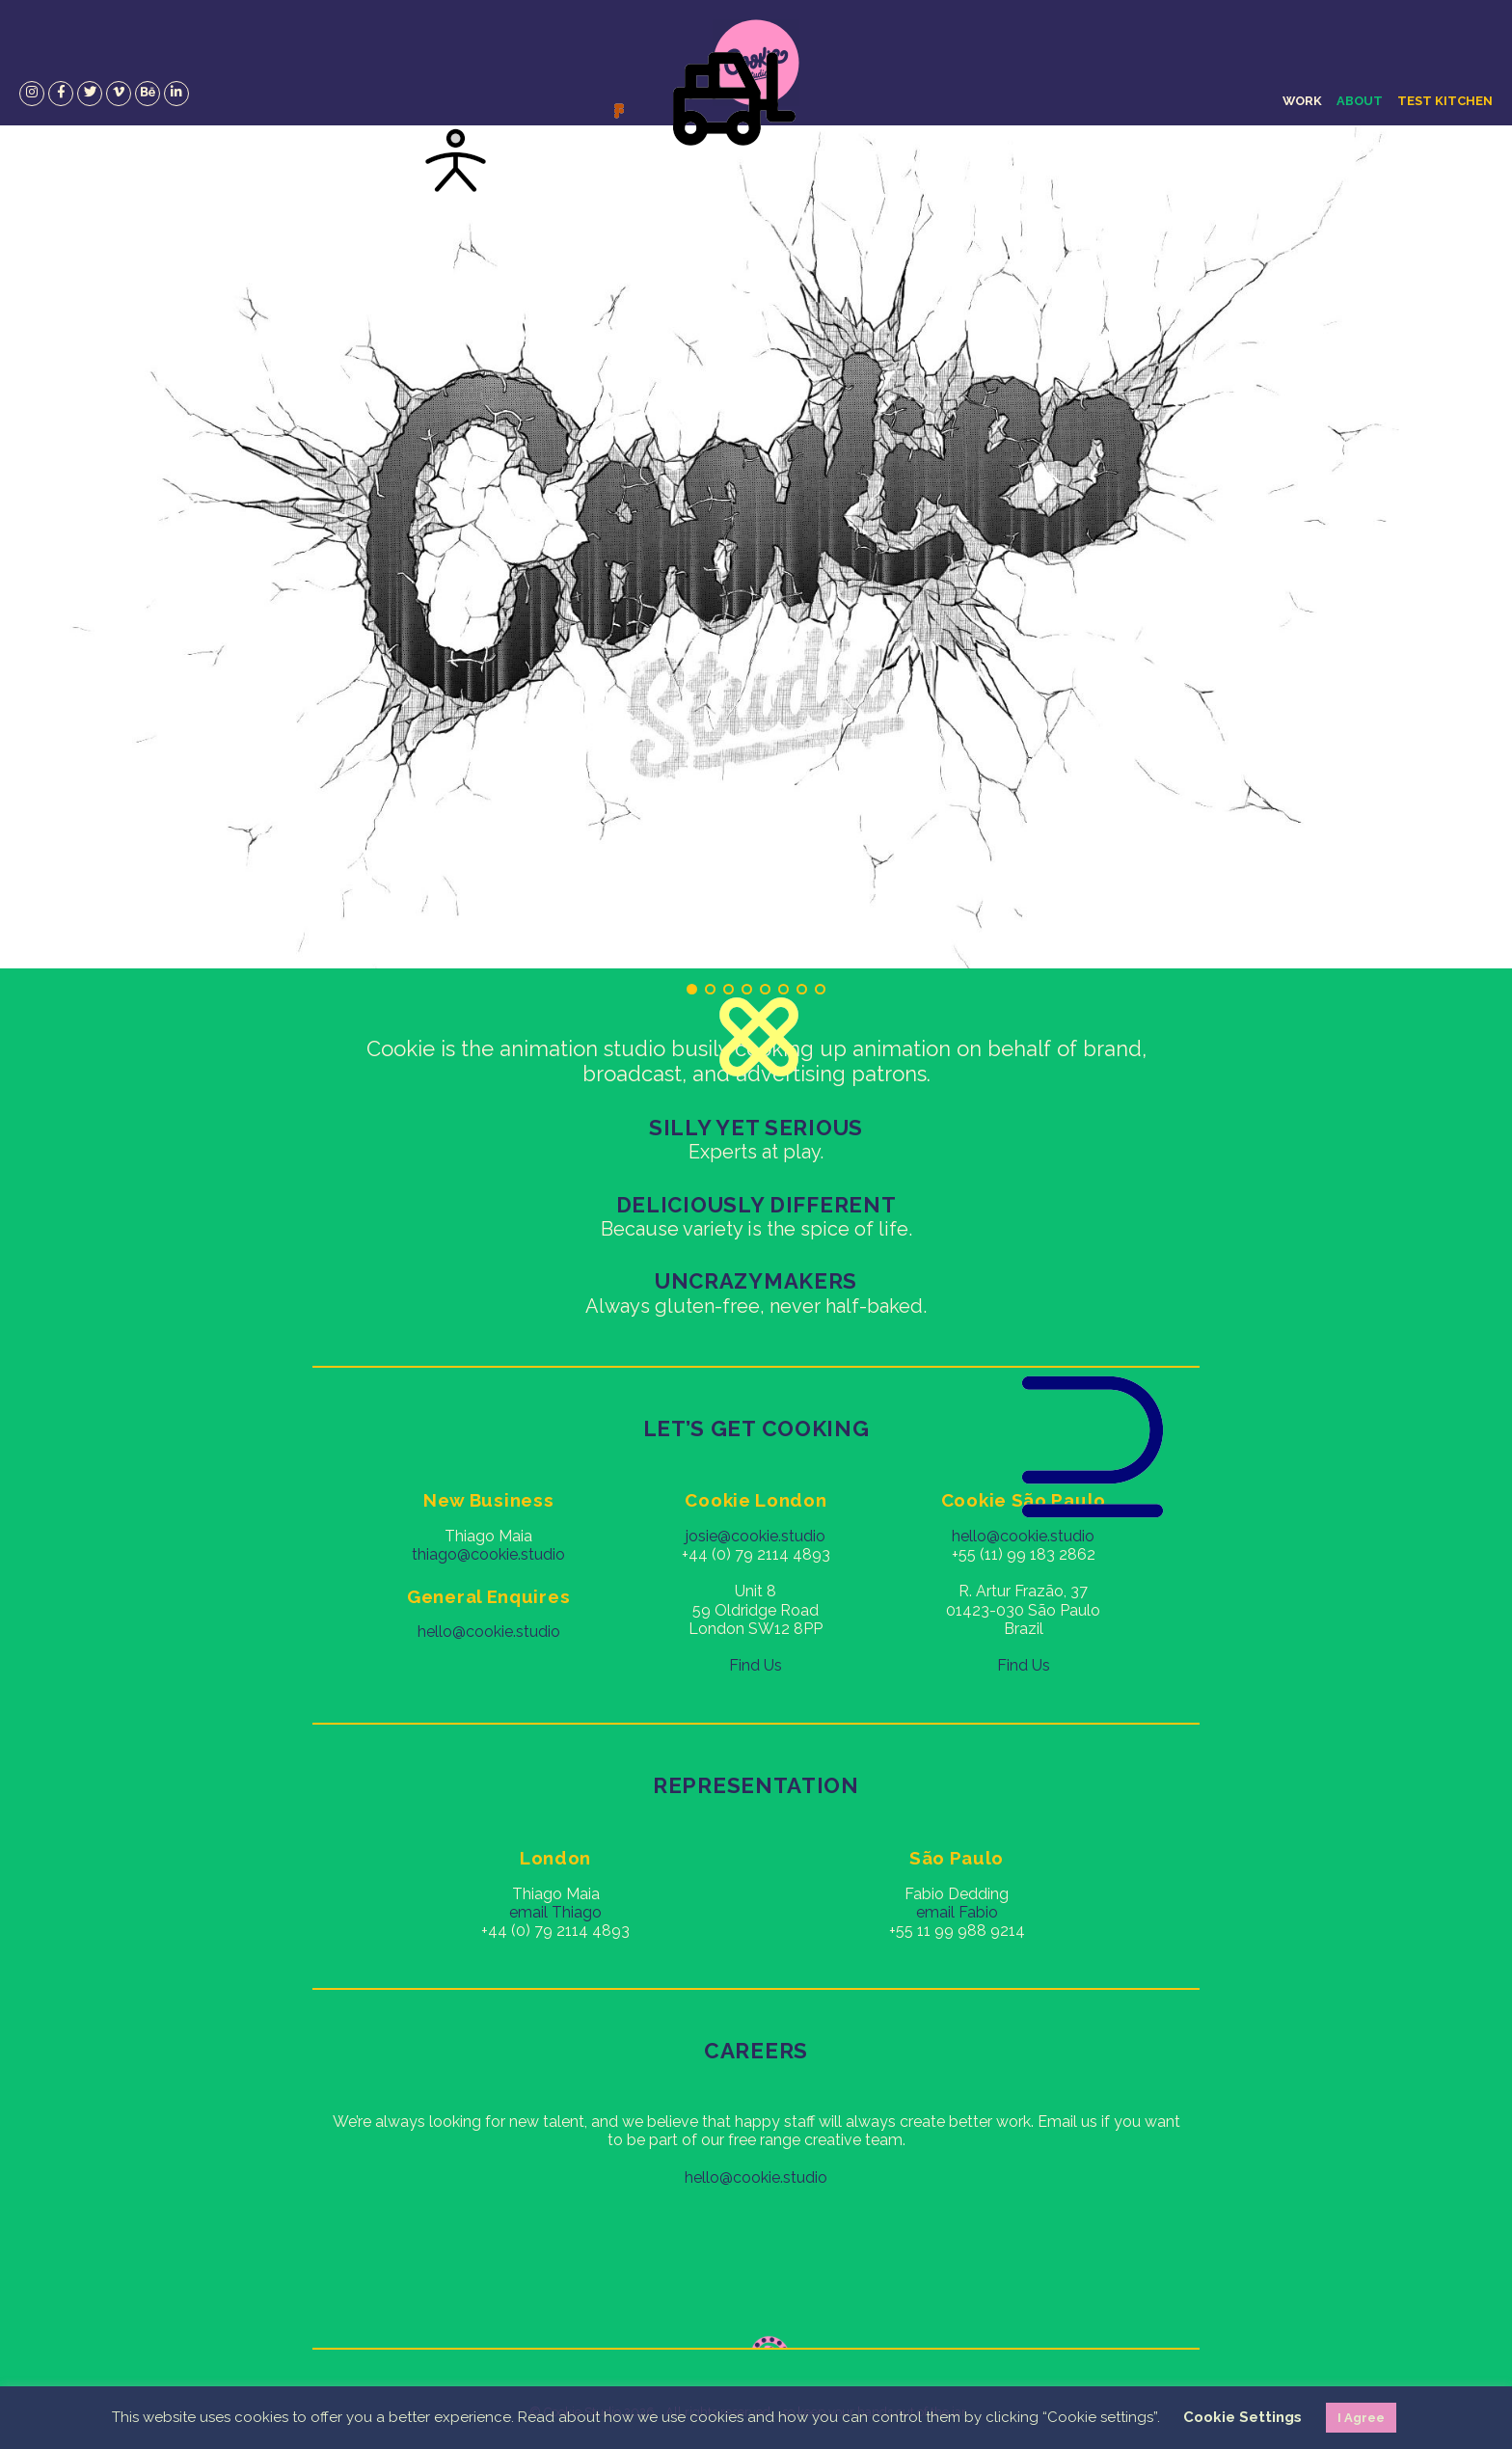 This screenshot has width=1512, height=2449. What do you see at coordinates (759, 1037) in the screenshot?
I see `access first aid or medical help options` at bounding box center [759, 1037].